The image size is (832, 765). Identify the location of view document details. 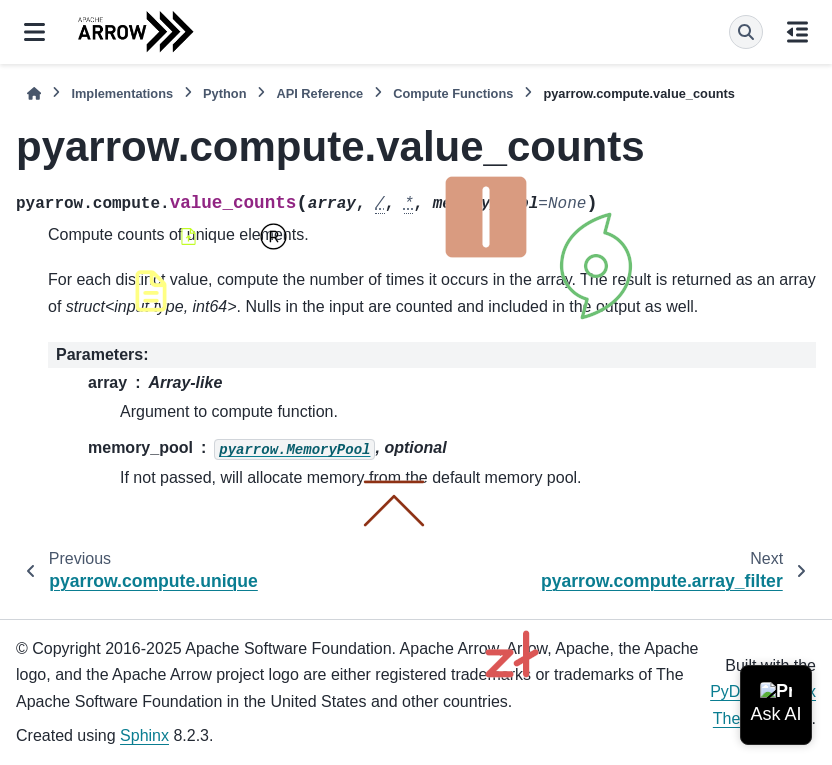
(151, 291).